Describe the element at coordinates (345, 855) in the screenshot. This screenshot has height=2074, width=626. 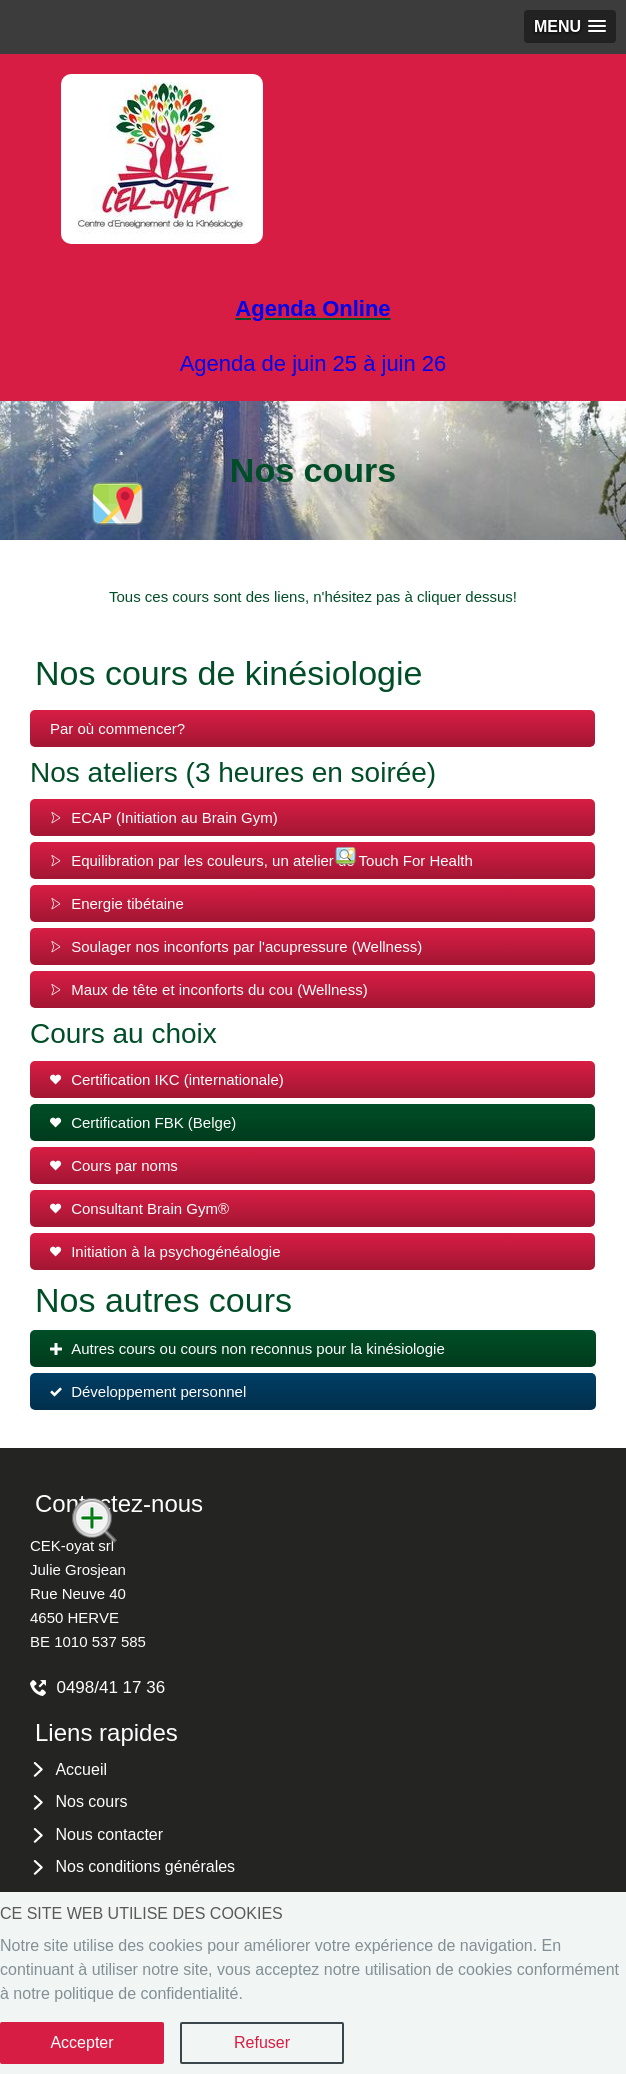
I see `open image viewer application` at that location.